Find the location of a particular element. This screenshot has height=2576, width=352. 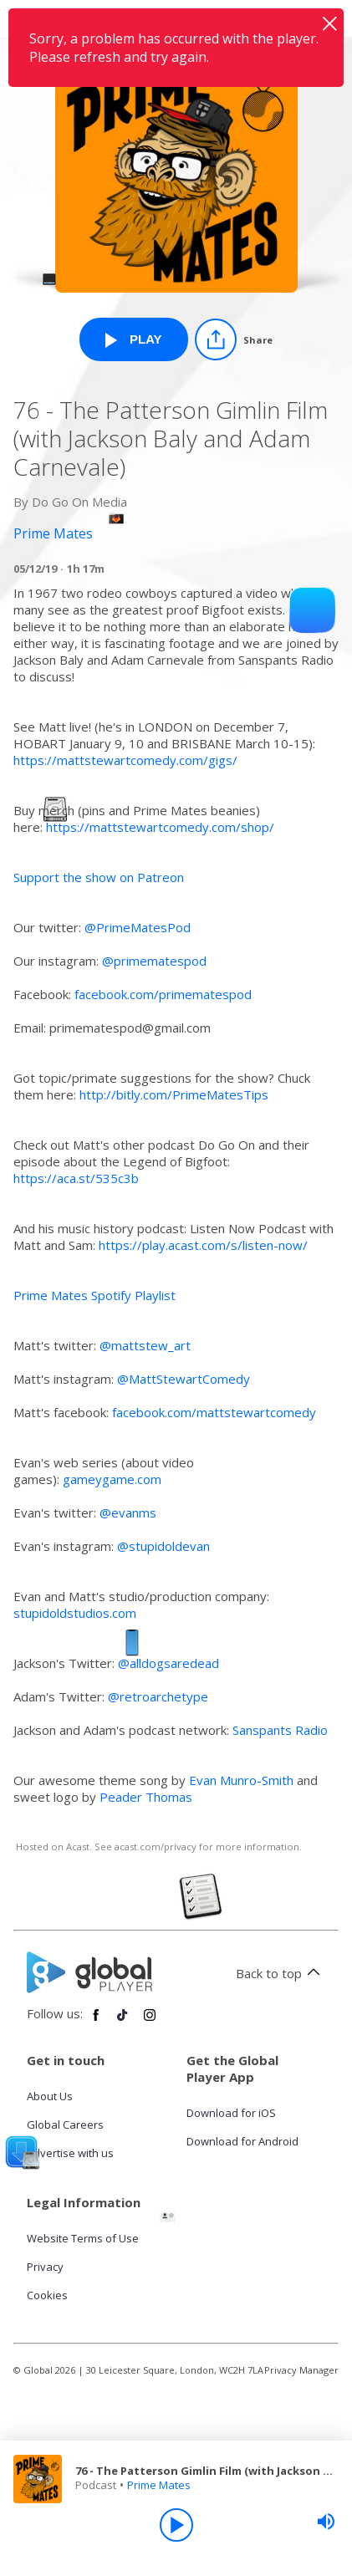

install or update system software is located at coordinates (21, 2151).